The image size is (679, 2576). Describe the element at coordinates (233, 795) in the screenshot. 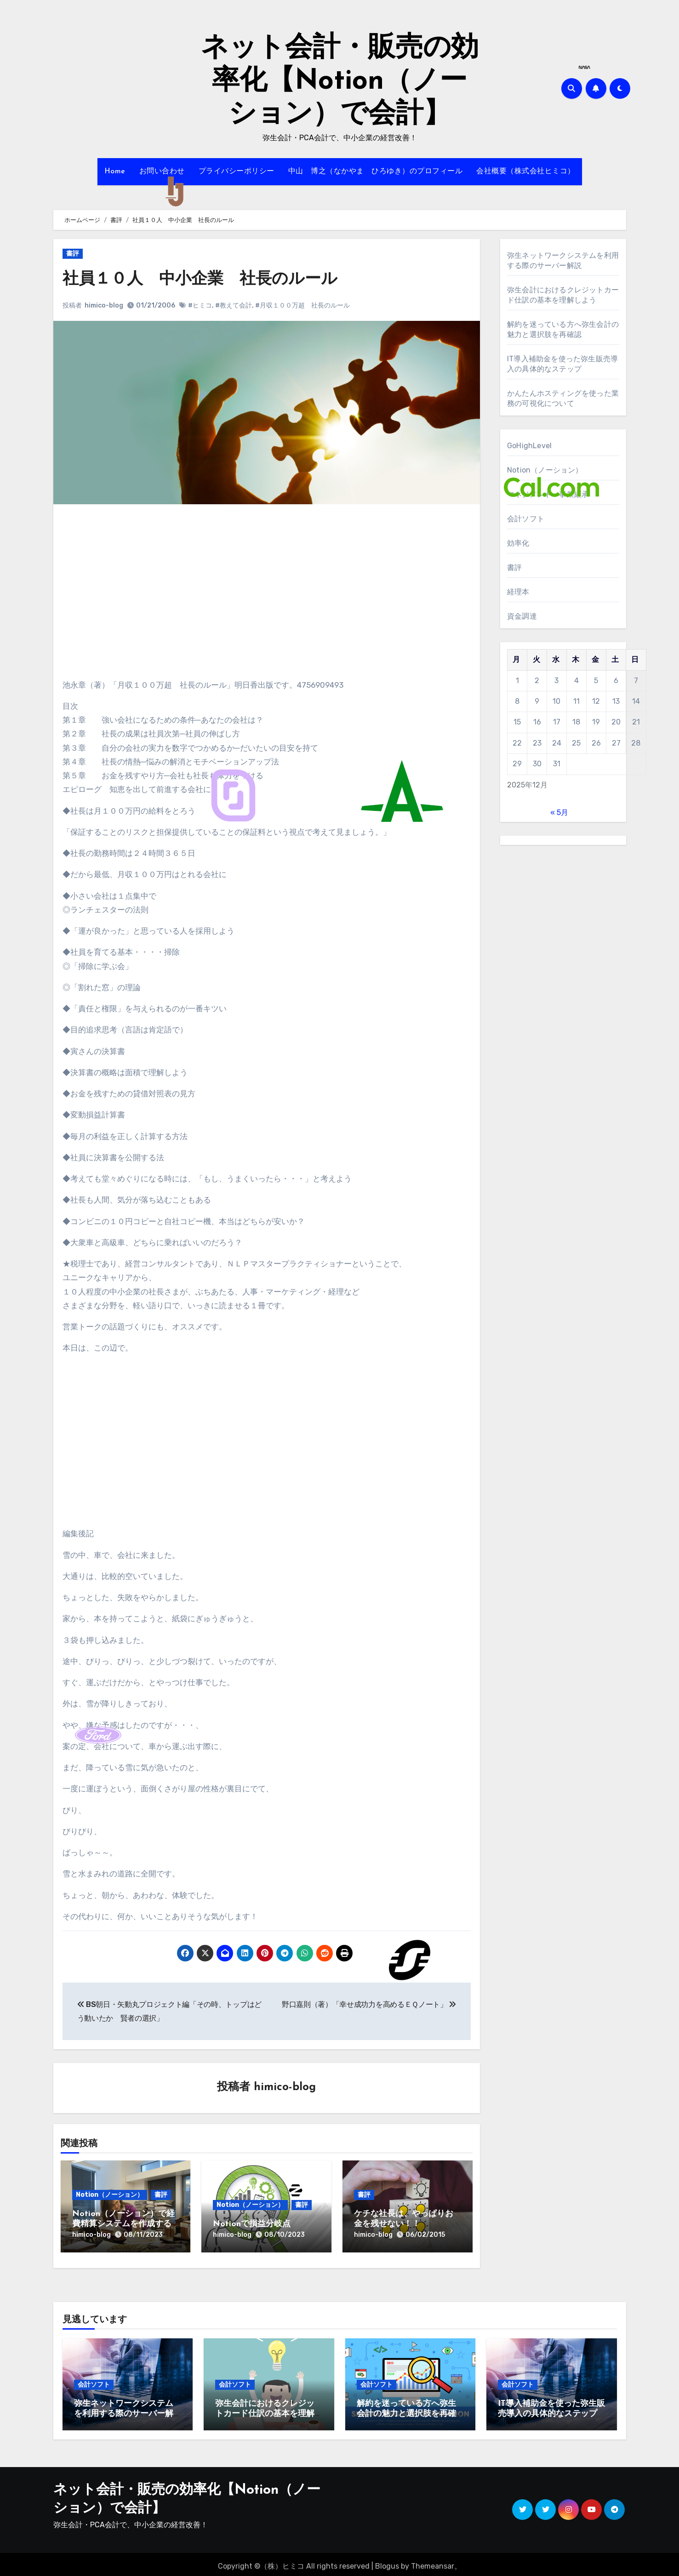

I see `Scaleway cloud services logo` at that location.